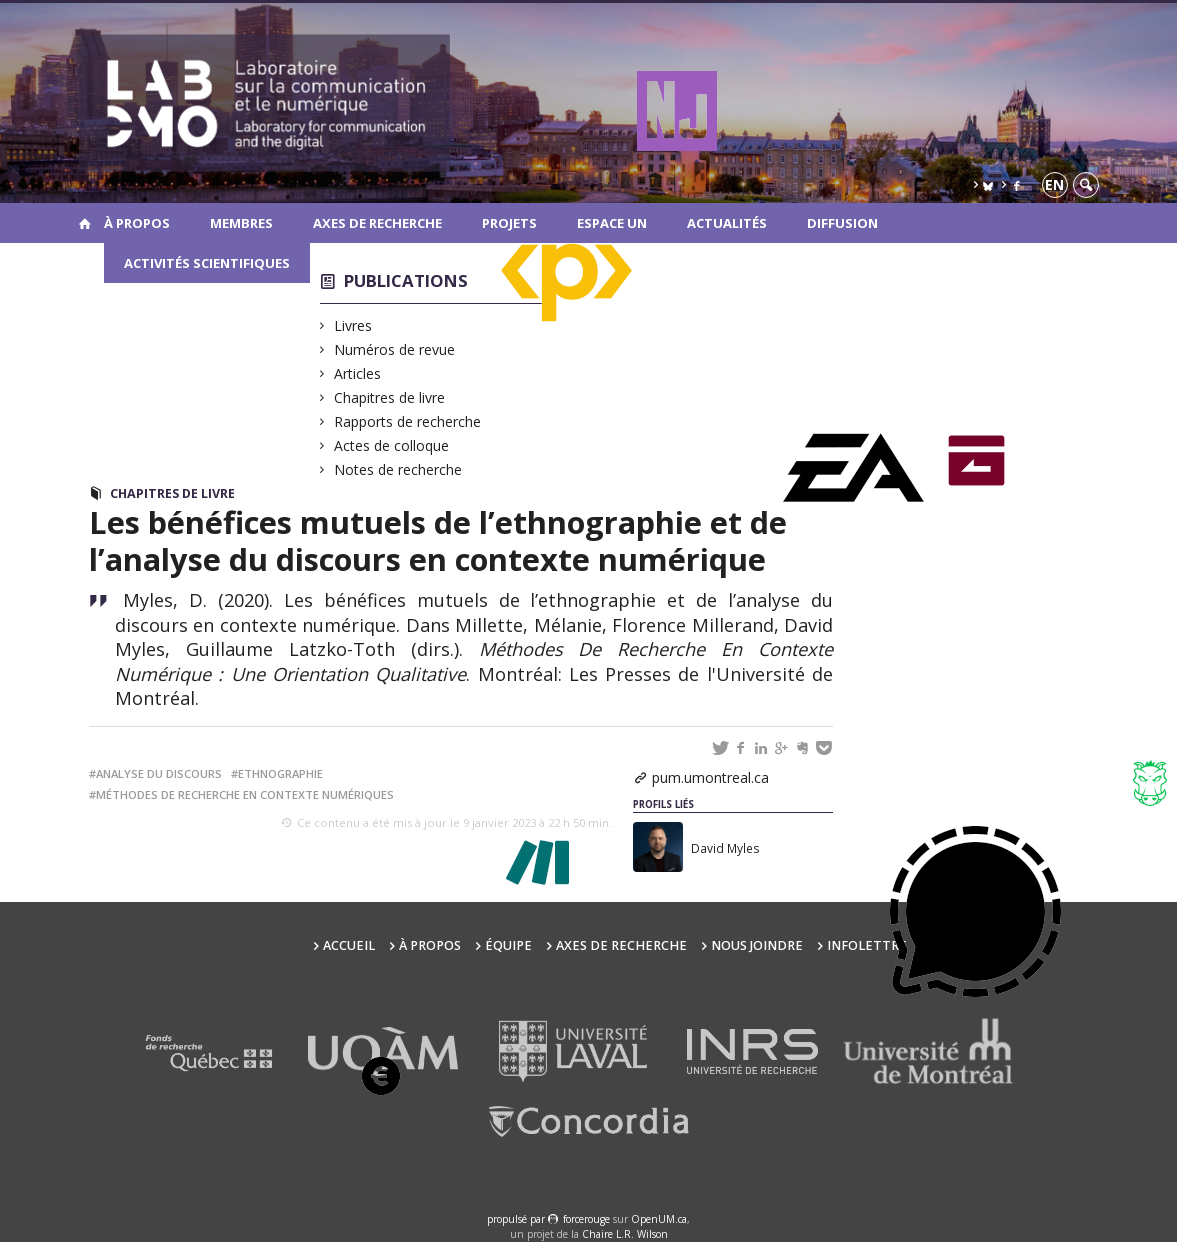 Image resolution: width=1177 pixels, height=1242 pixels. What do you see at coordinates (853, 467) in the screenshot?
I see `electronic arts company logo` at bounding box center [853, 467].